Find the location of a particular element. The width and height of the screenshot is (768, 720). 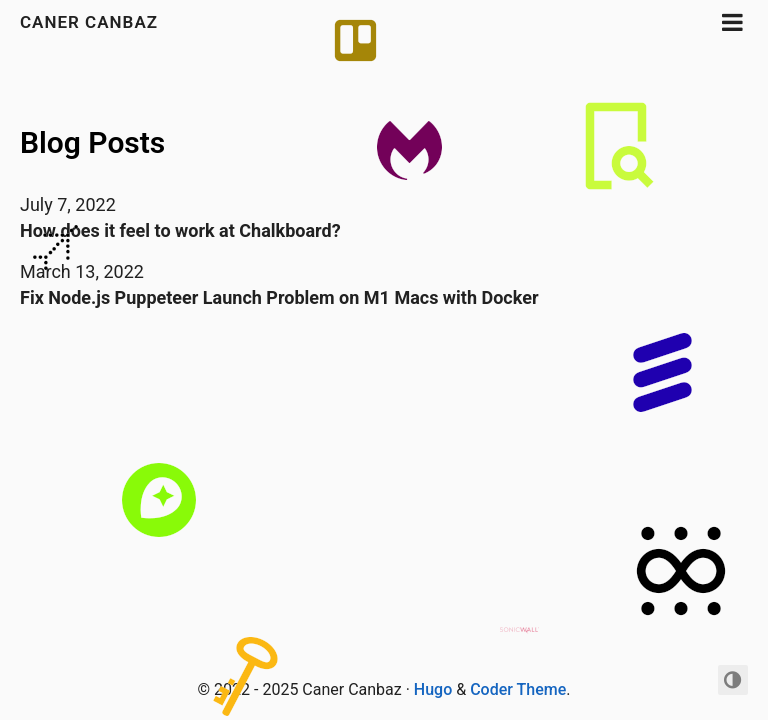

ericsson brand logo is located at coordinates (662, 372).